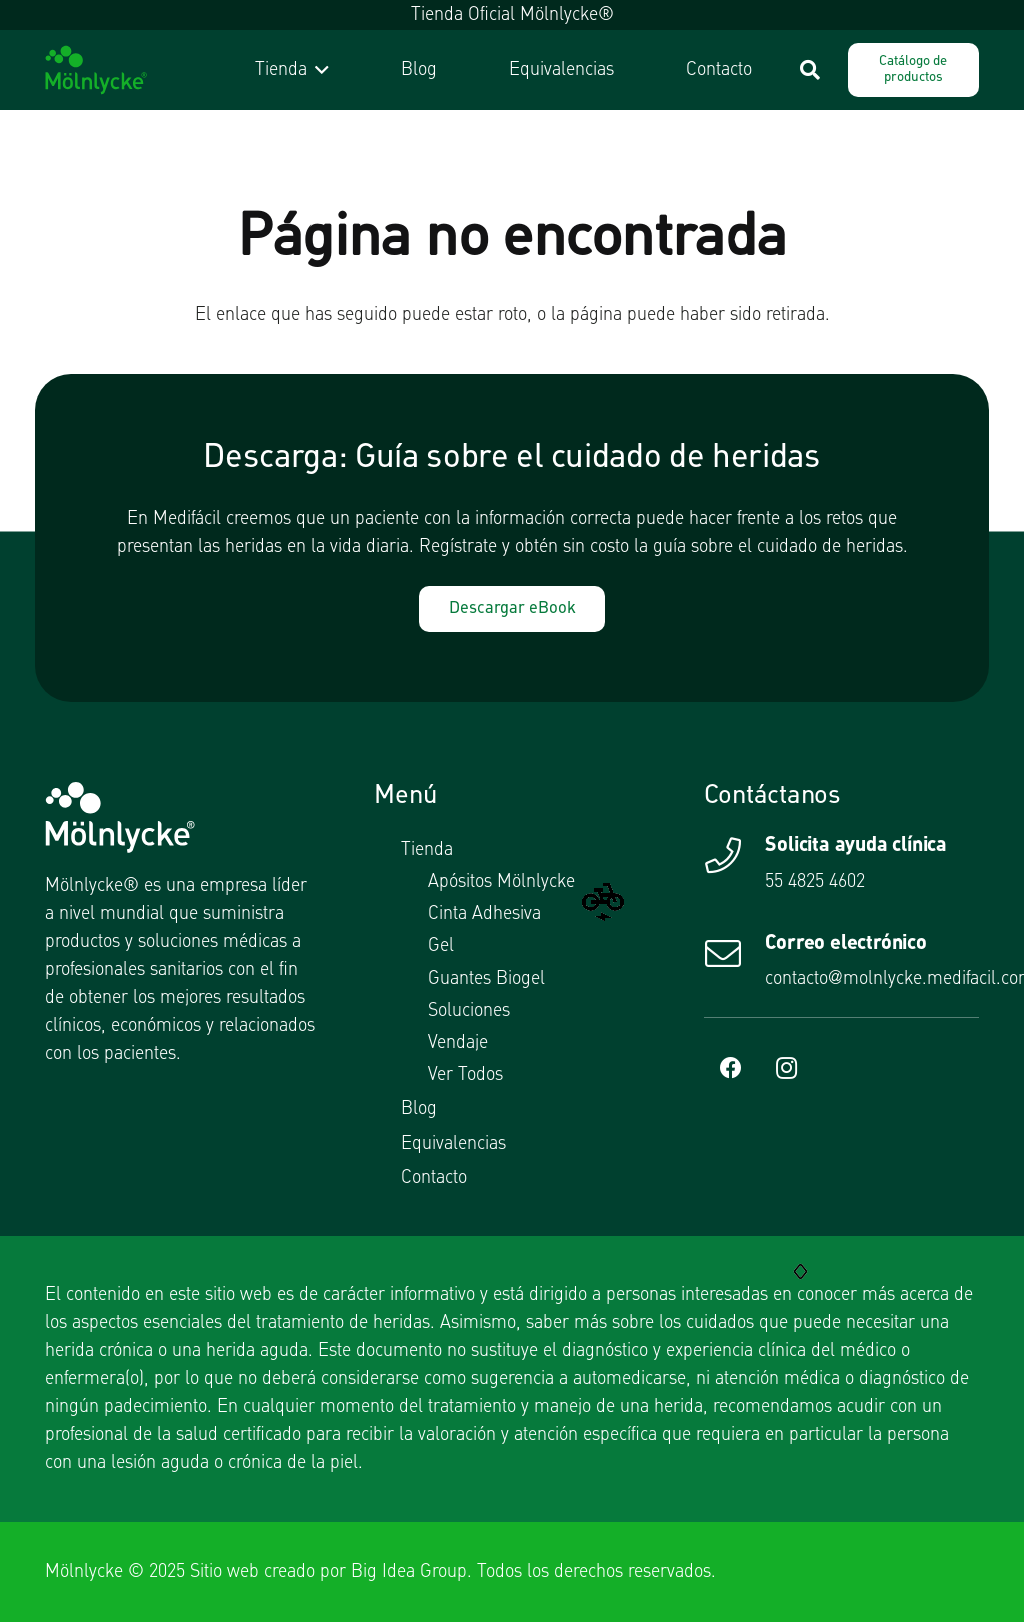 This screenshot has width=1024, height=1622. What do you see at coordinates (800, 1271) in the screenshot?
I see `add or edit a keyframe in animation timeline` at bounding box center [800, 1271].